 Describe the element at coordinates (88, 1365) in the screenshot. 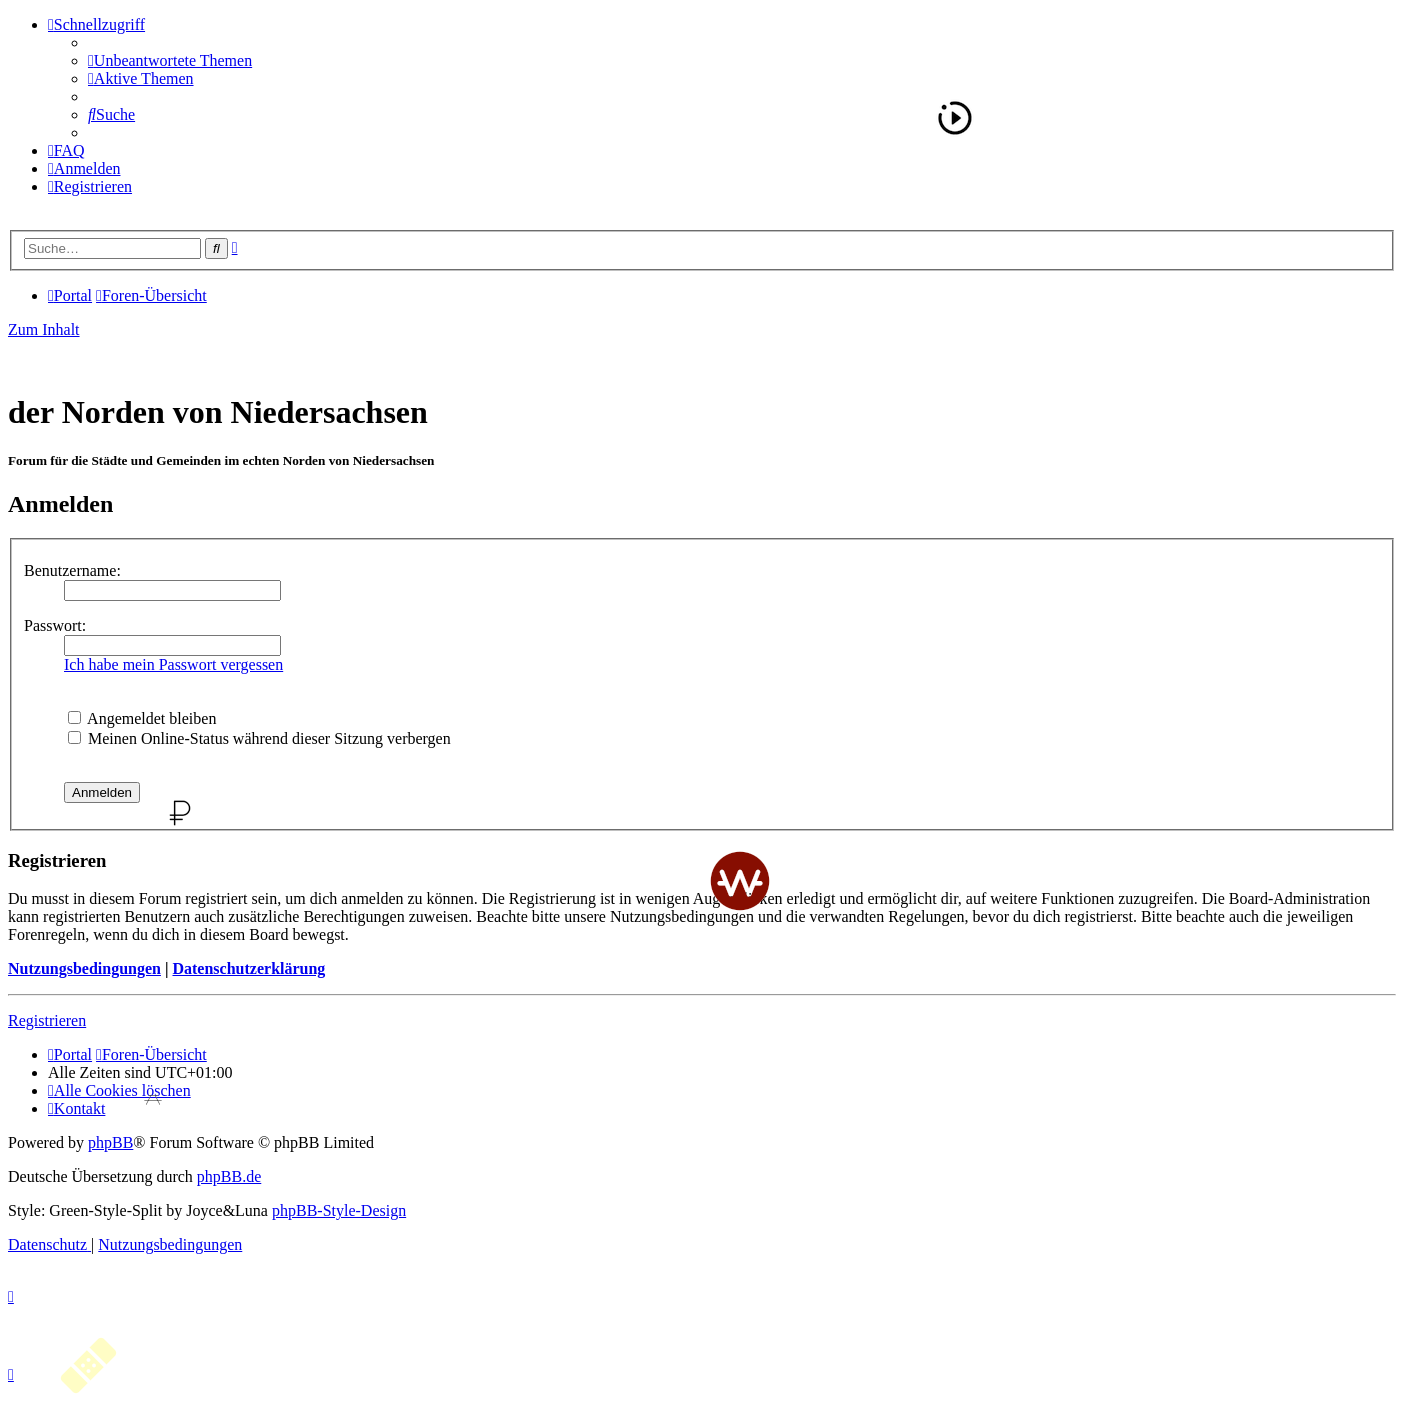

I see `access first aid or medical information` at that location.